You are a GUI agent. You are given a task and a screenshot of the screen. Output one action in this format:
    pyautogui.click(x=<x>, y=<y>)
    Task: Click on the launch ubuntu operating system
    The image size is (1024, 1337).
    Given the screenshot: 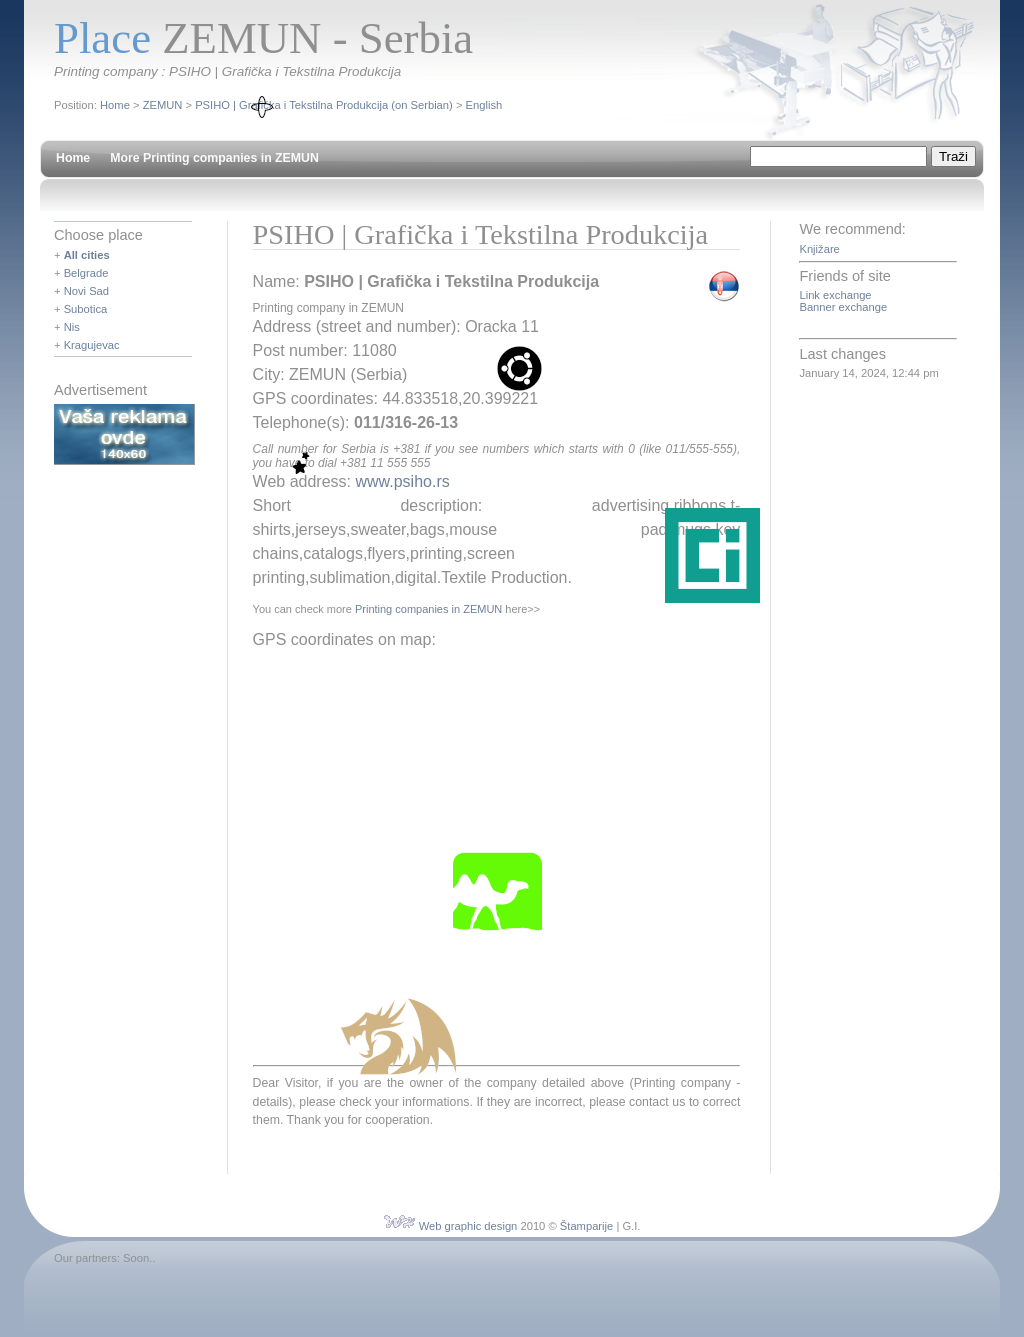 What is the action you would take?
    pyautogui.click(x=519, y=368)
    